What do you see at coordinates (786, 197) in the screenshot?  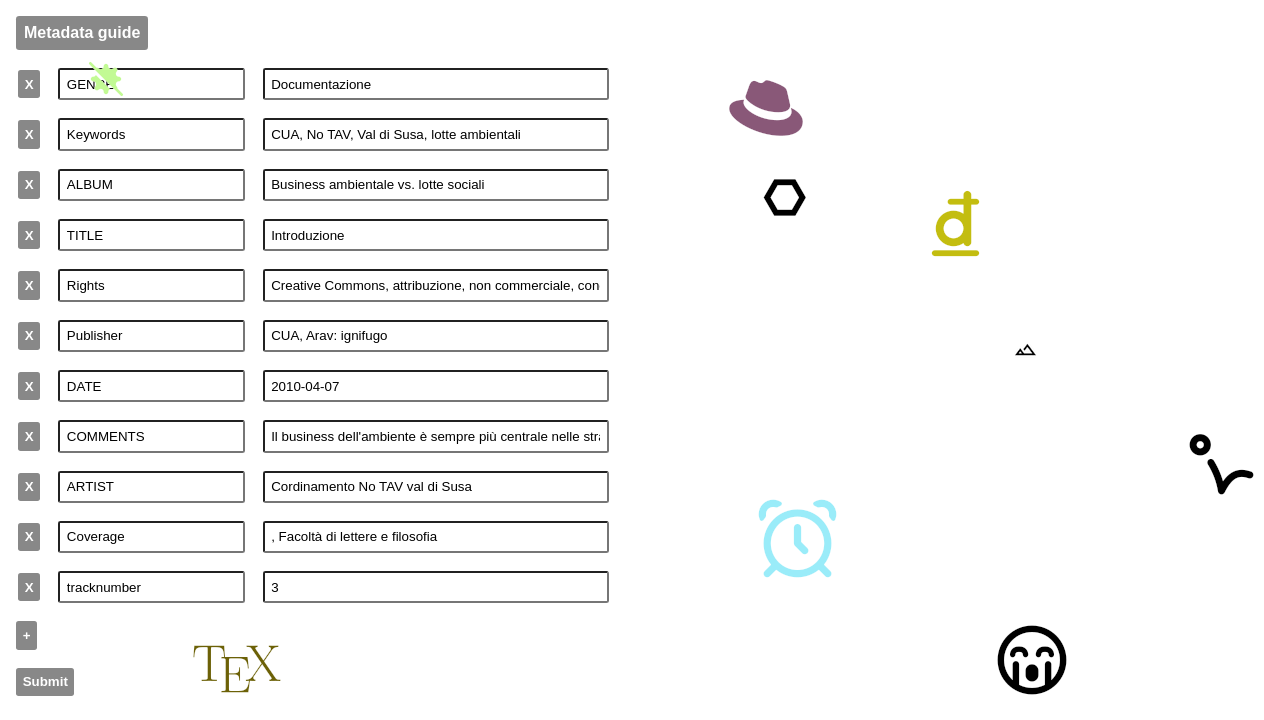 I see `unverified data breakpoint in debug mode` at bounding box center [786, 197].